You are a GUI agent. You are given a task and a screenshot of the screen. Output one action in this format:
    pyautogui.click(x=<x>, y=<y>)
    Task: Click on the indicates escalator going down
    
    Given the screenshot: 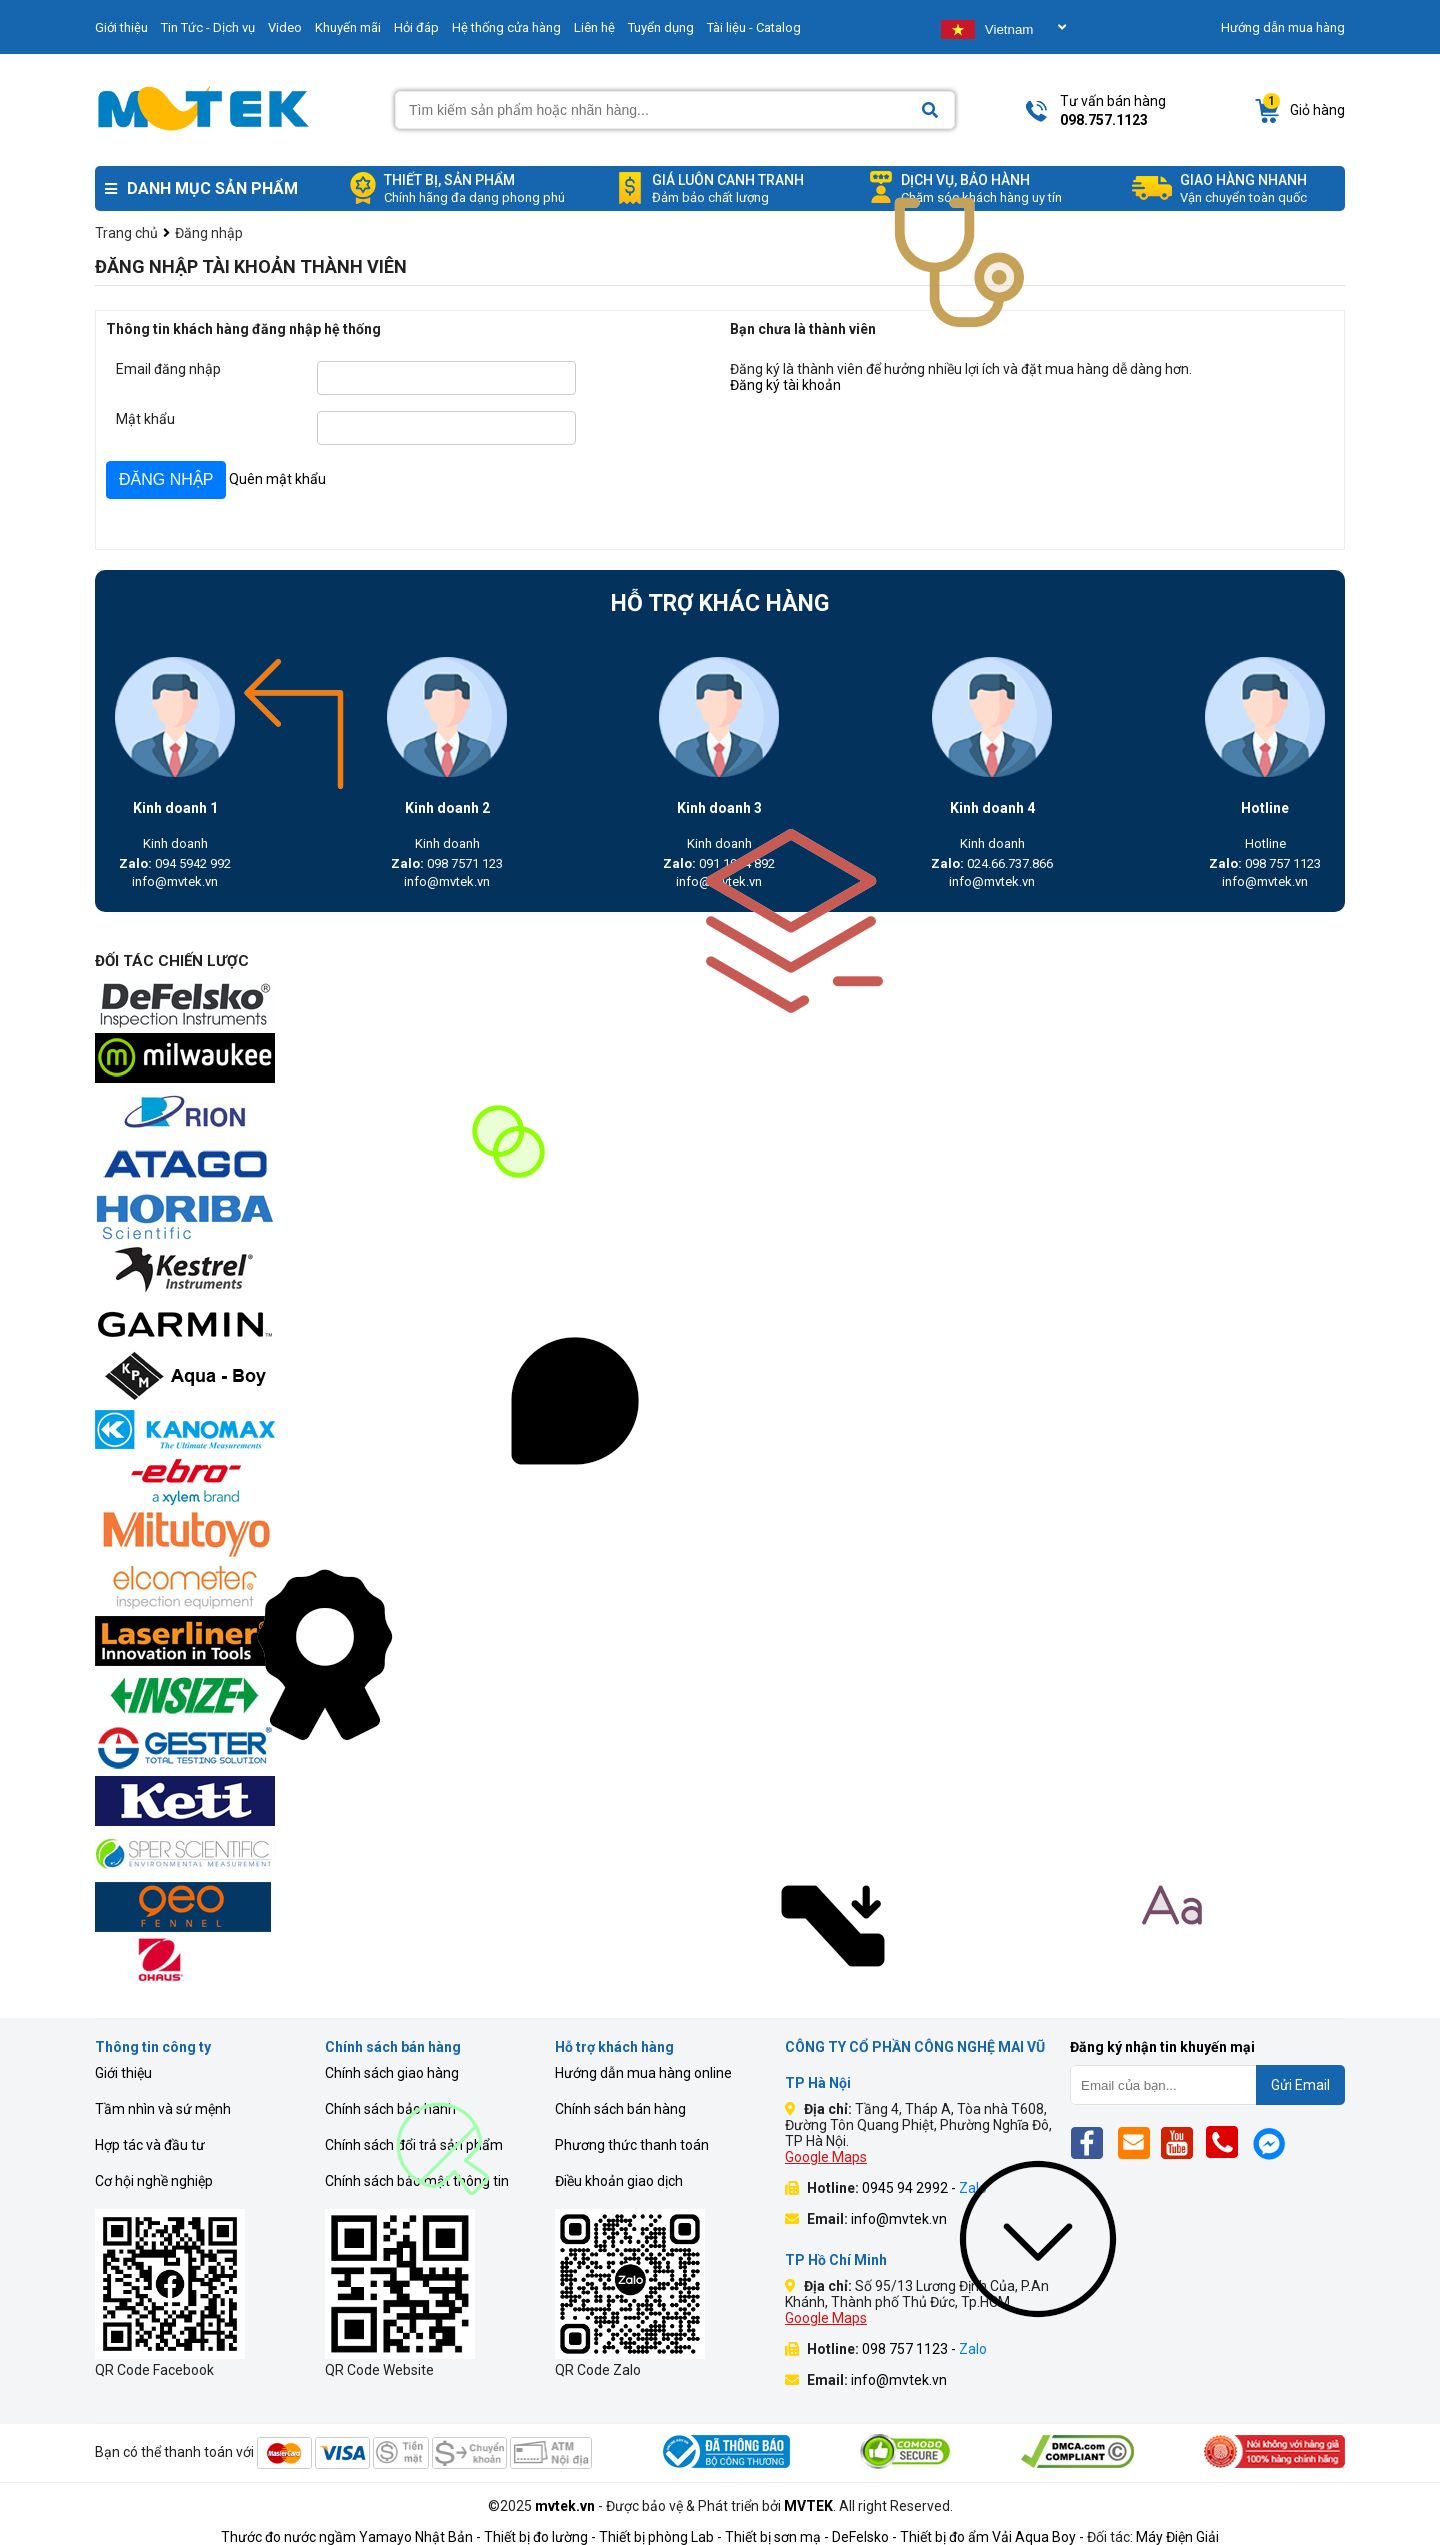 What is the action you would take?
    pyautogui.click(x=833, y=1926)
    